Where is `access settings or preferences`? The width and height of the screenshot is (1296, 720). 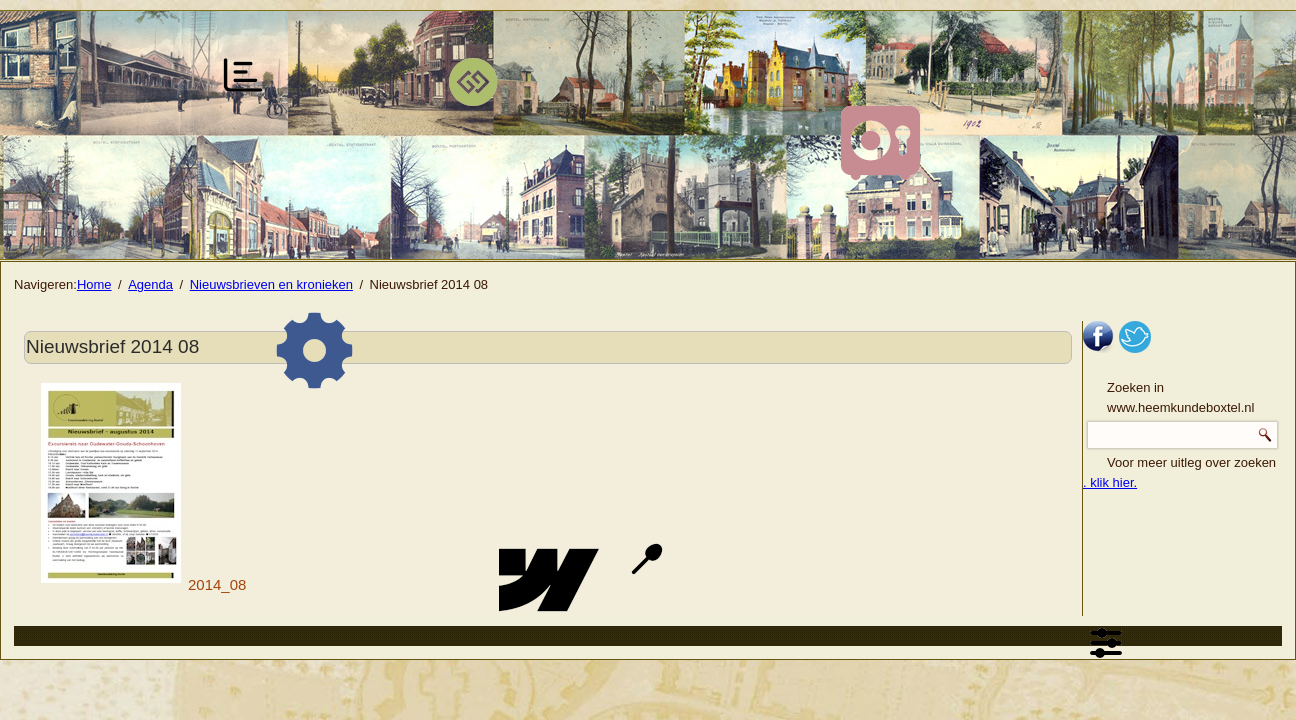 access settings or preferences is located at coordinates (314, 350).